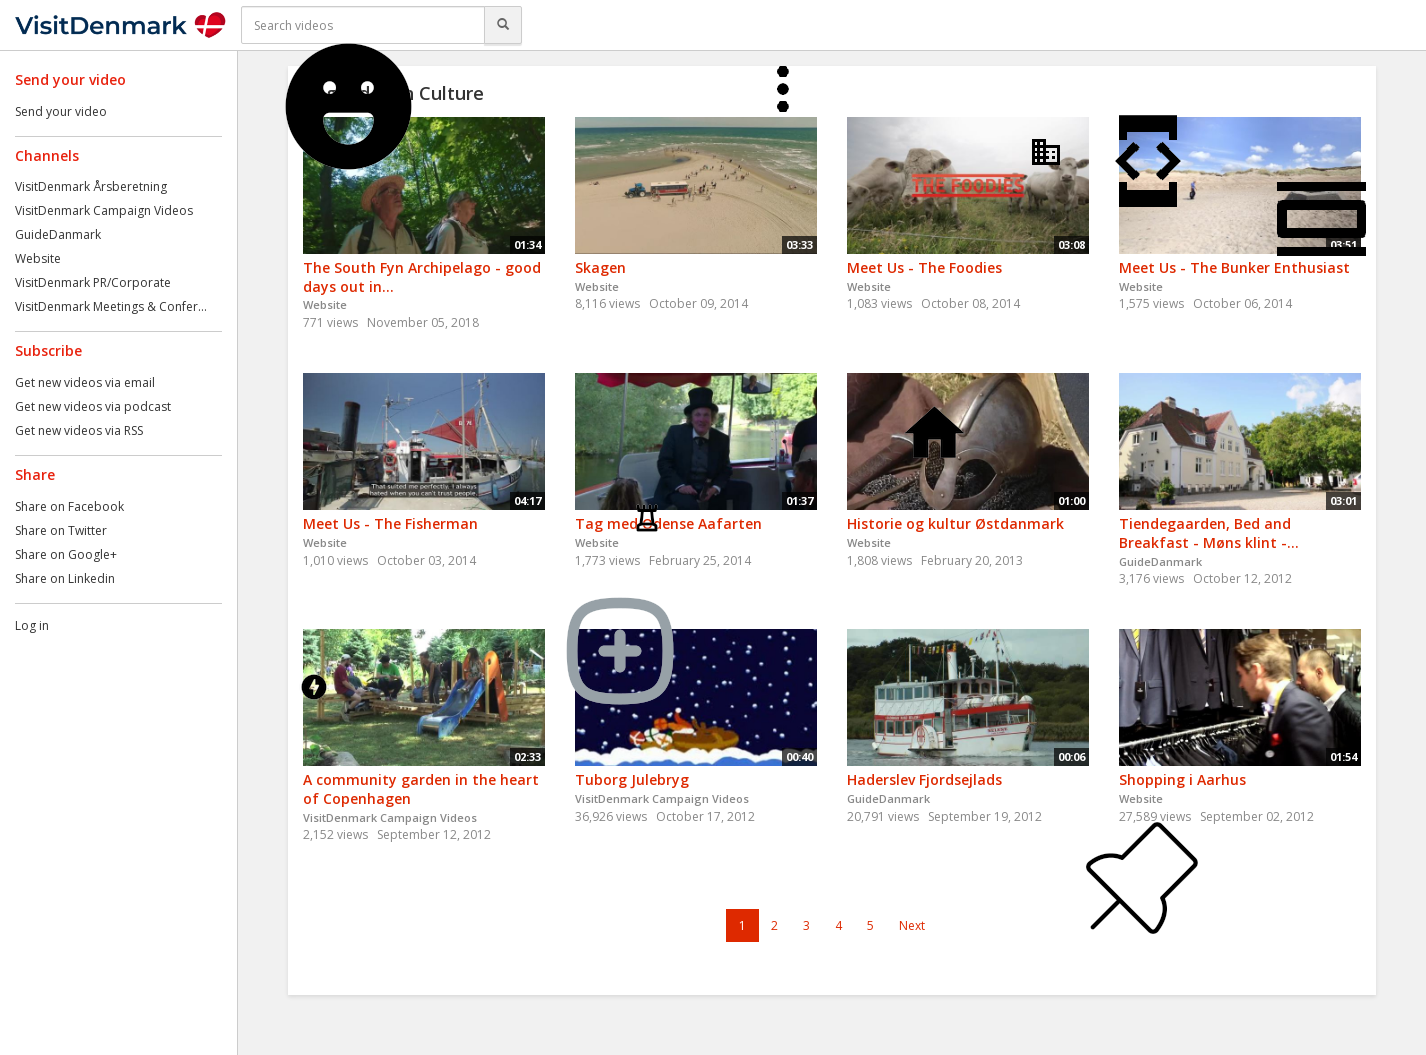 The image size is (1426, 1055). I want to click on open additional options menu, so click(783, 89).